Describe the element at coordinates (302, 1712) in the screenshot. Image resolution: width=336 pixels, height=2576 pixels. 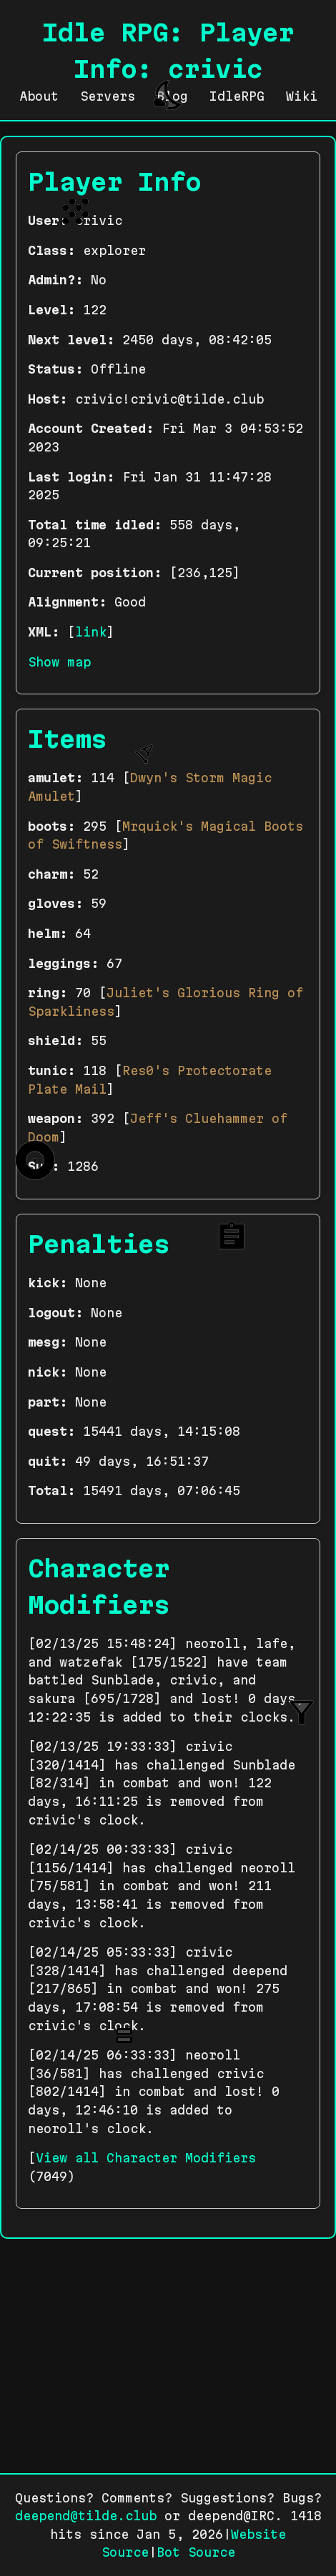
I see `filter or sort content` at that location.